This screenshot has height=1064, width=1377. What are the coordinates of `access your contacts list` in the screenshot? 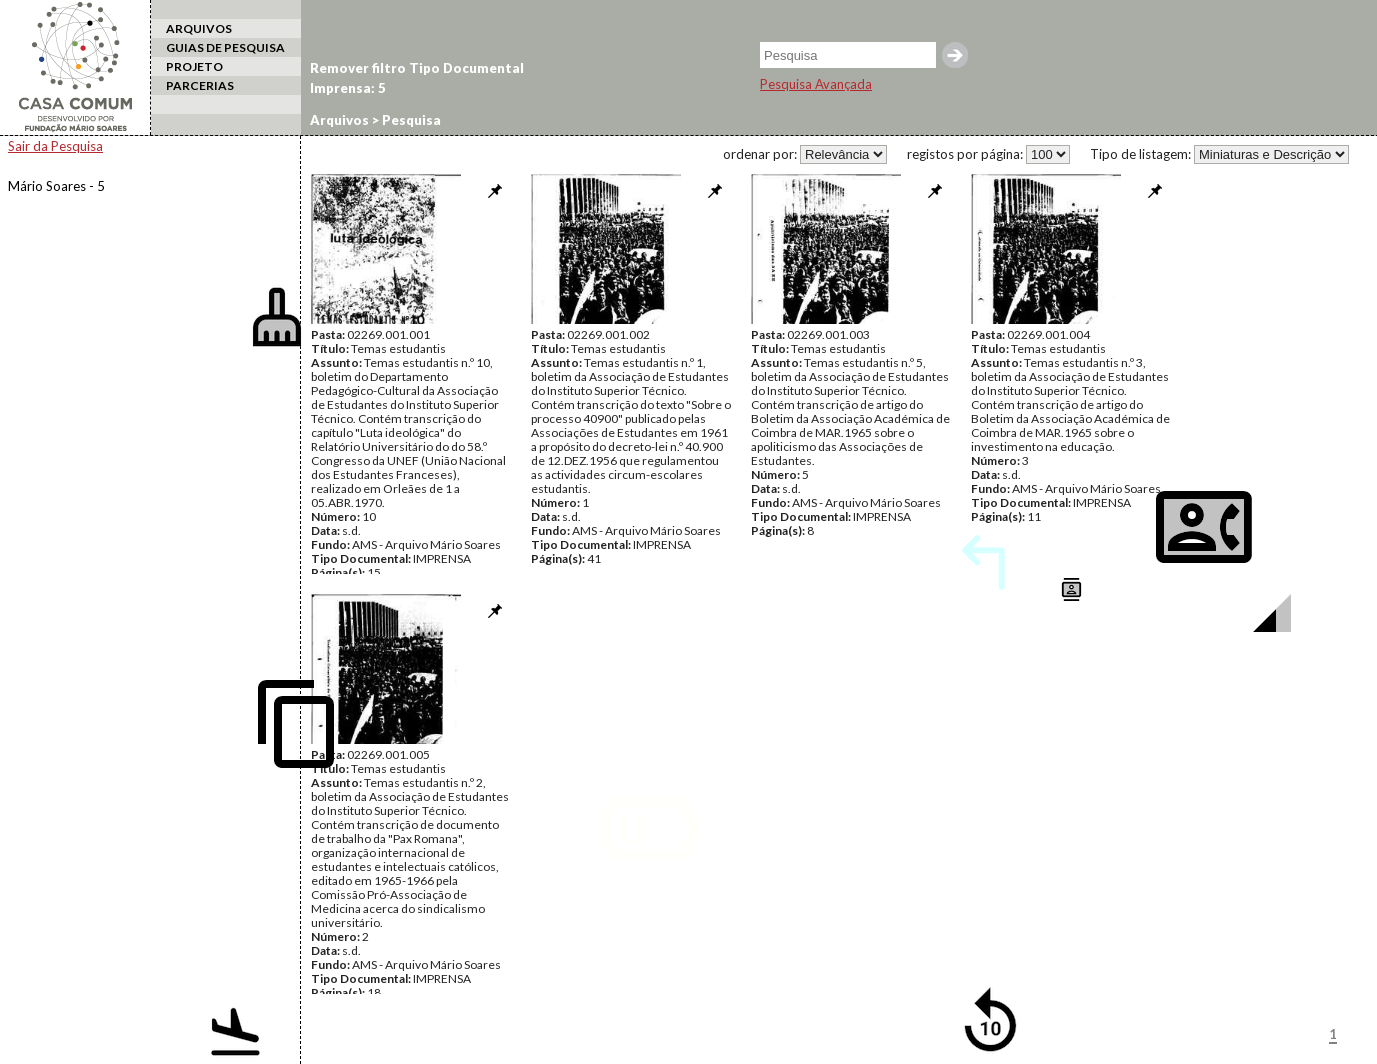 It's located at (1071, 589).